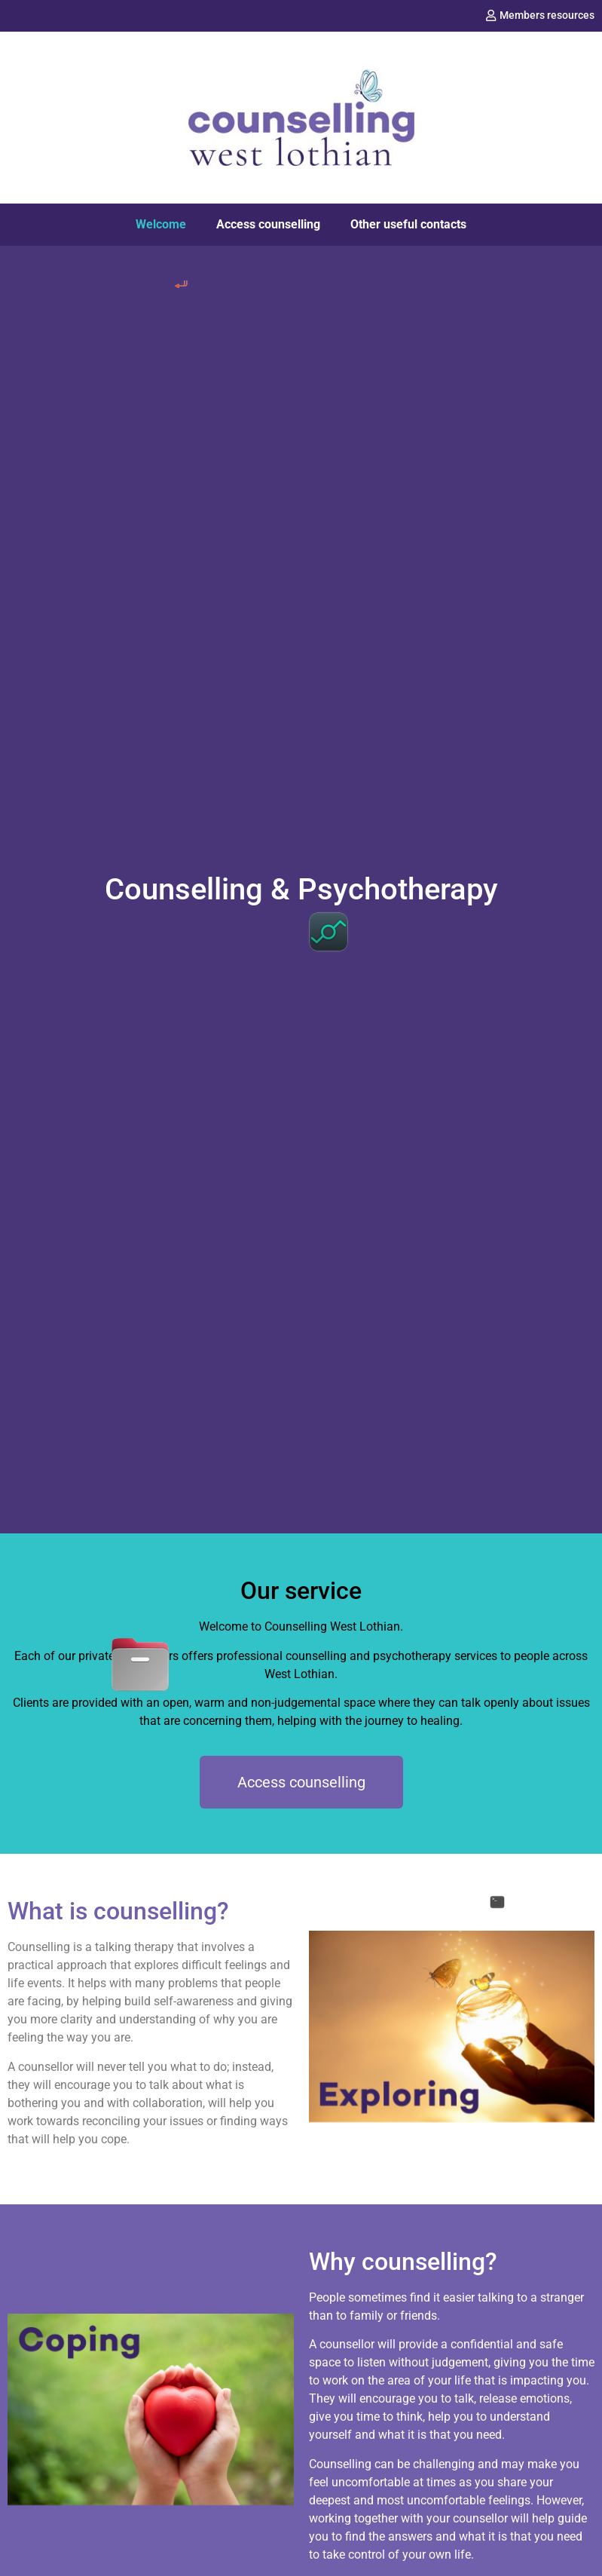 This screenshot has width=602, height=2576. Describe the element at coordinates (181, 284) in the screenshot. I see `reply to all recipients of an email` at that location.